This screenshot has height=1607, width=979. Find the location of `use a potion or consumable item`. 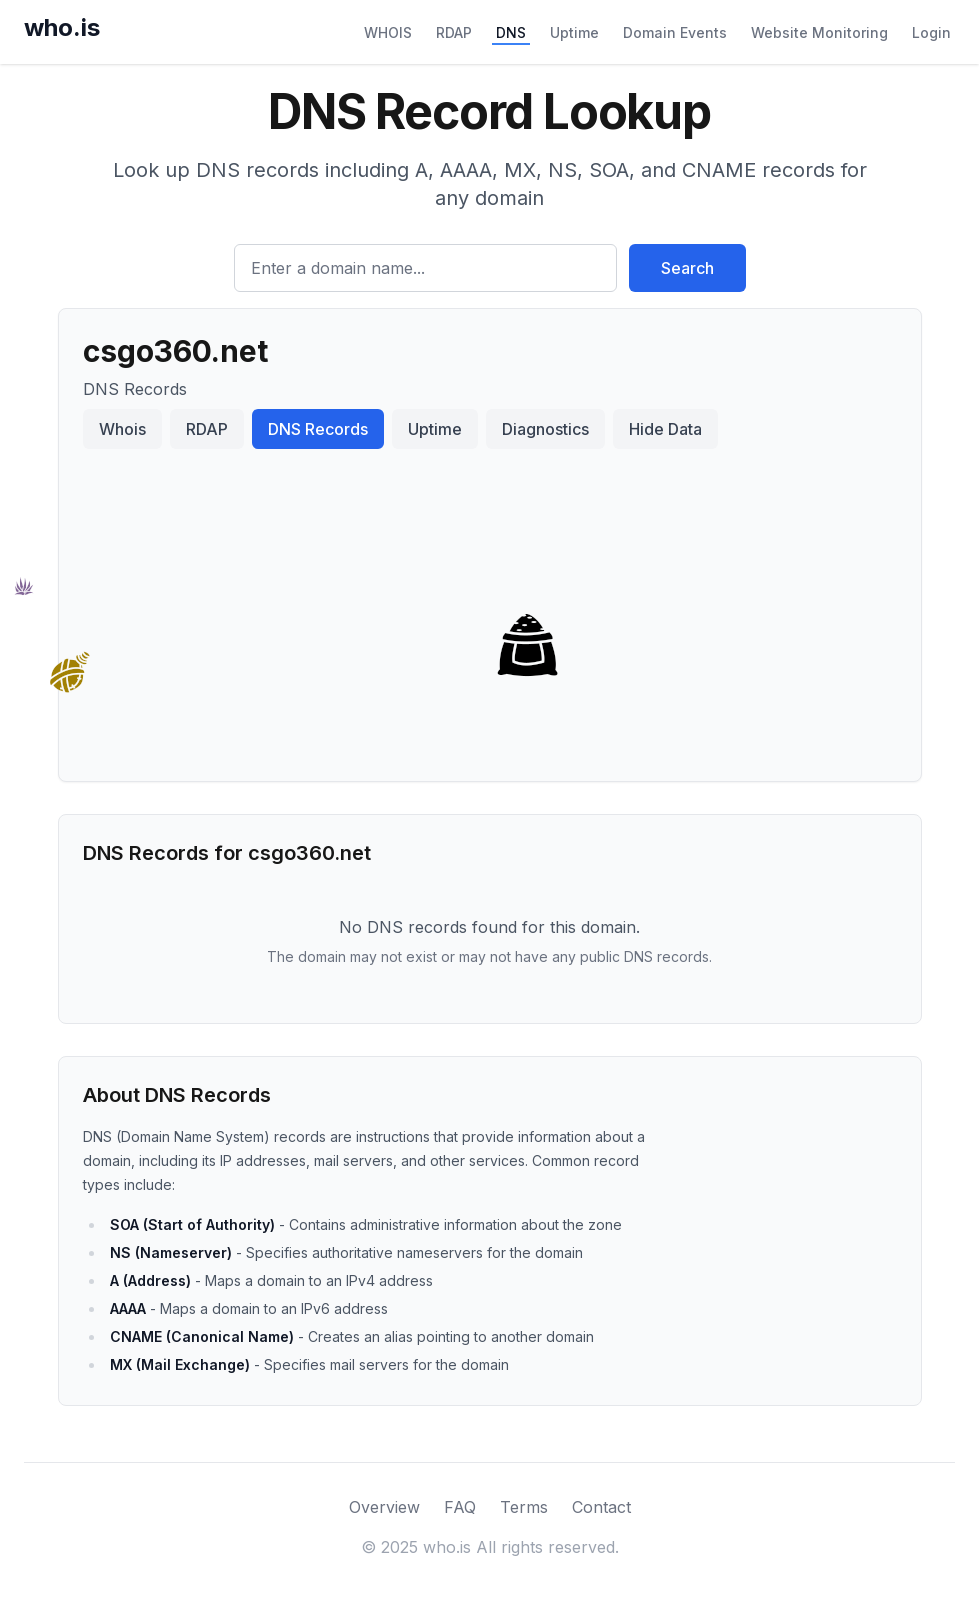

use a potion or consumable item is located at coordinates (70, 672).